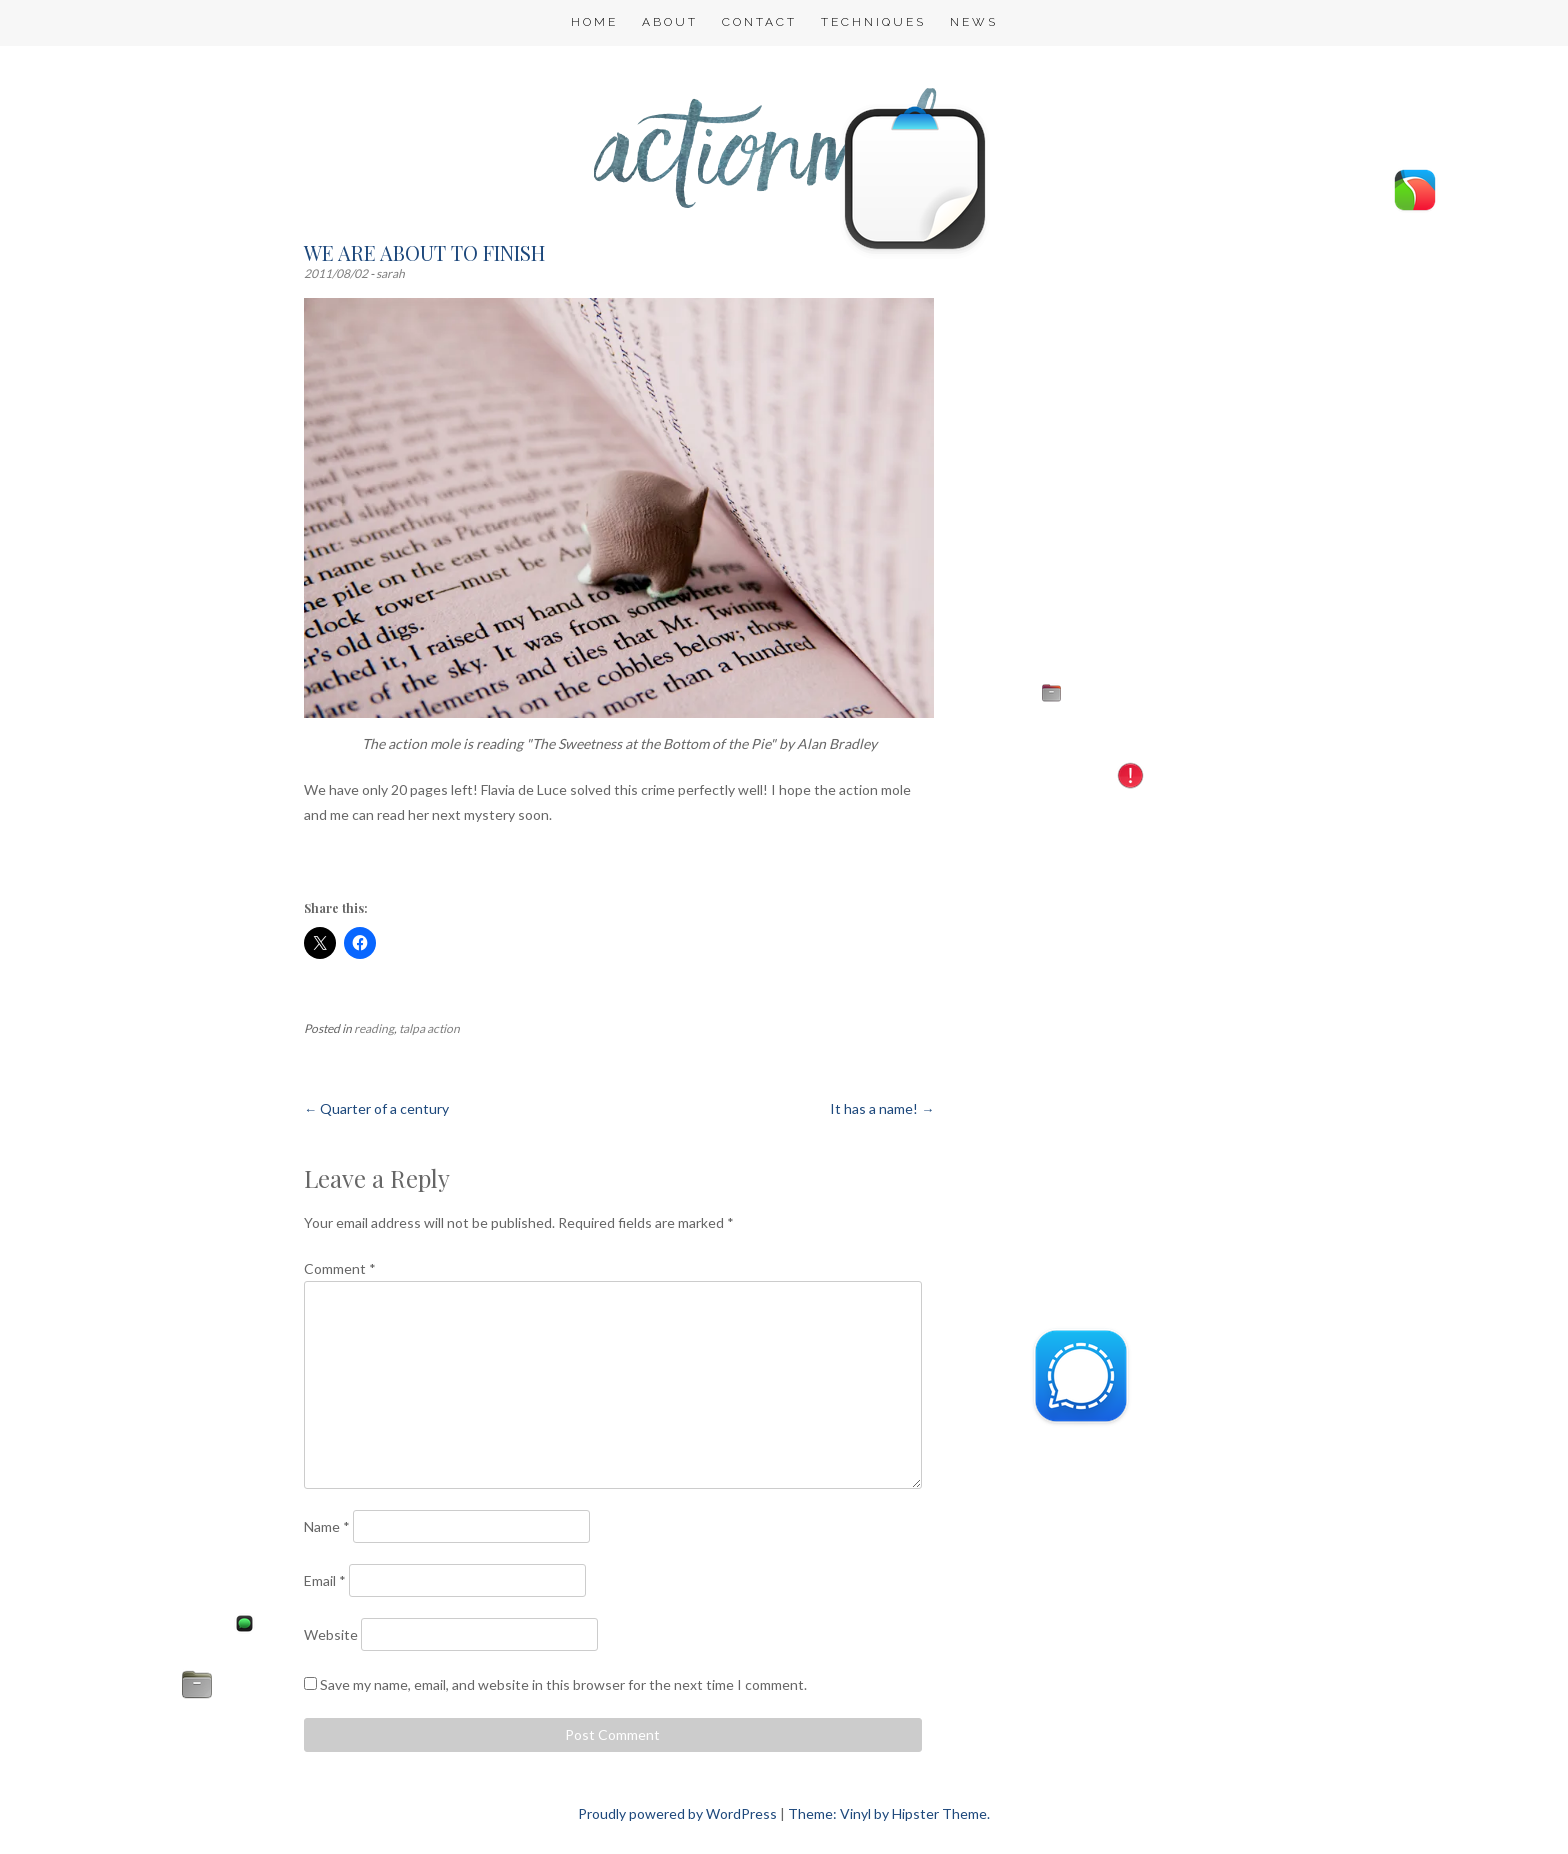 The height and width of the screenshot is (1854, 1568). What do you see at coordinates (244, 1623) in the screenshot?
I see `open the messages app` at bounding box center [244, 1623].